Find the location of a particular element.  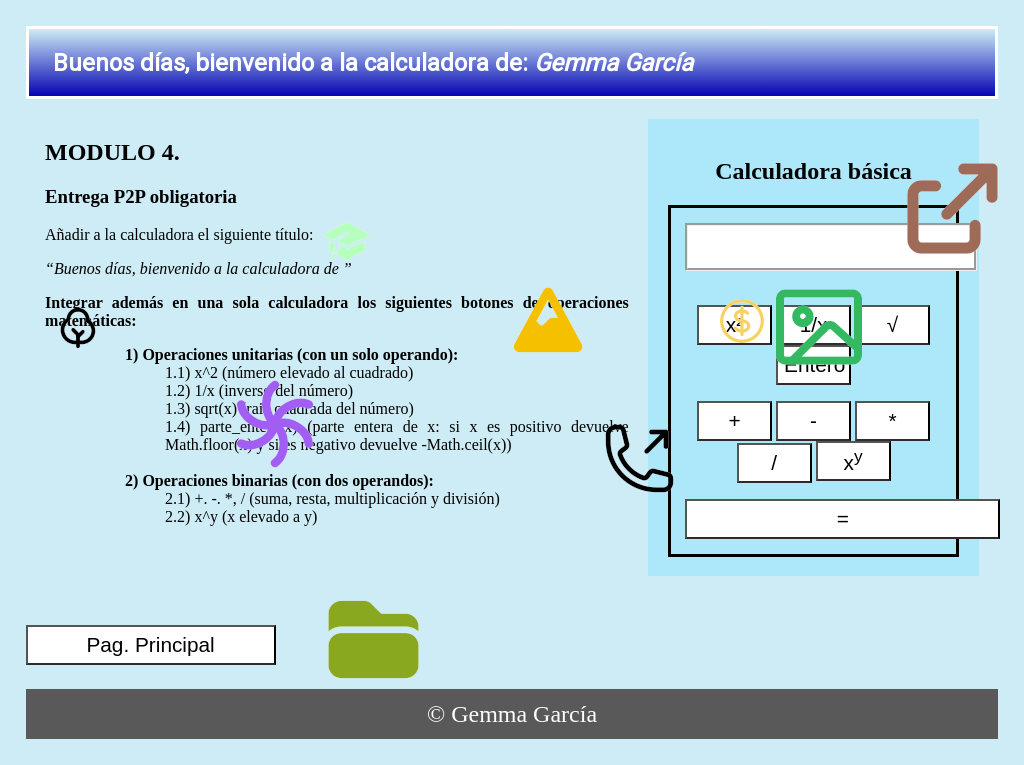

make an outgoing call is located at coordinates (639, 458).